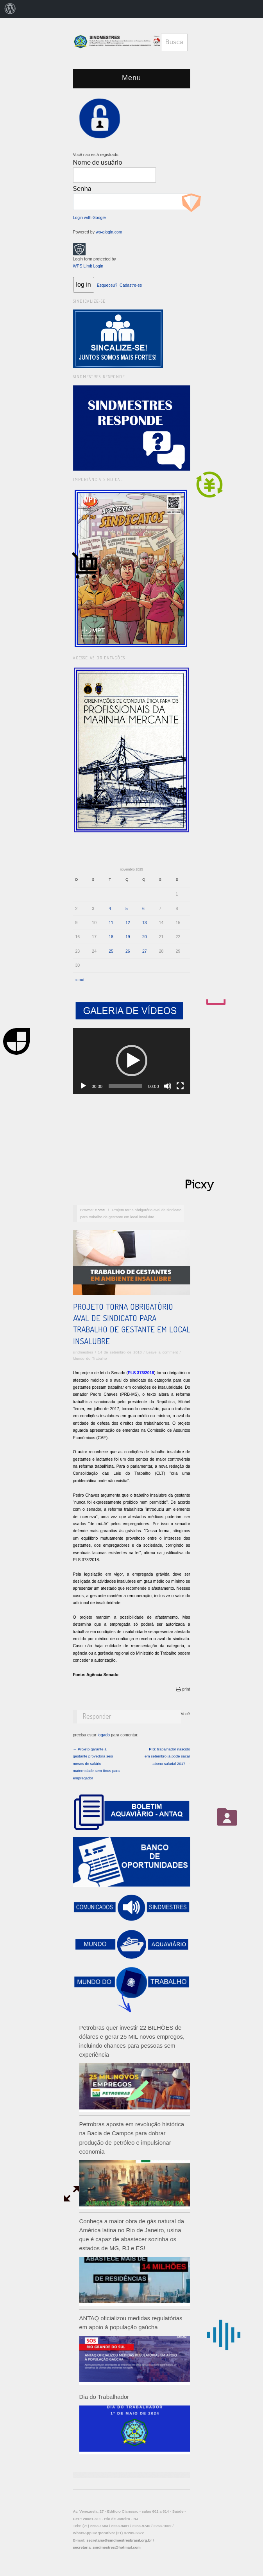 The image size is (263, 2576). Describe the element at coordinates (224, 2335) in the screenshot. I see `voice recognition or audio input active` at that location.